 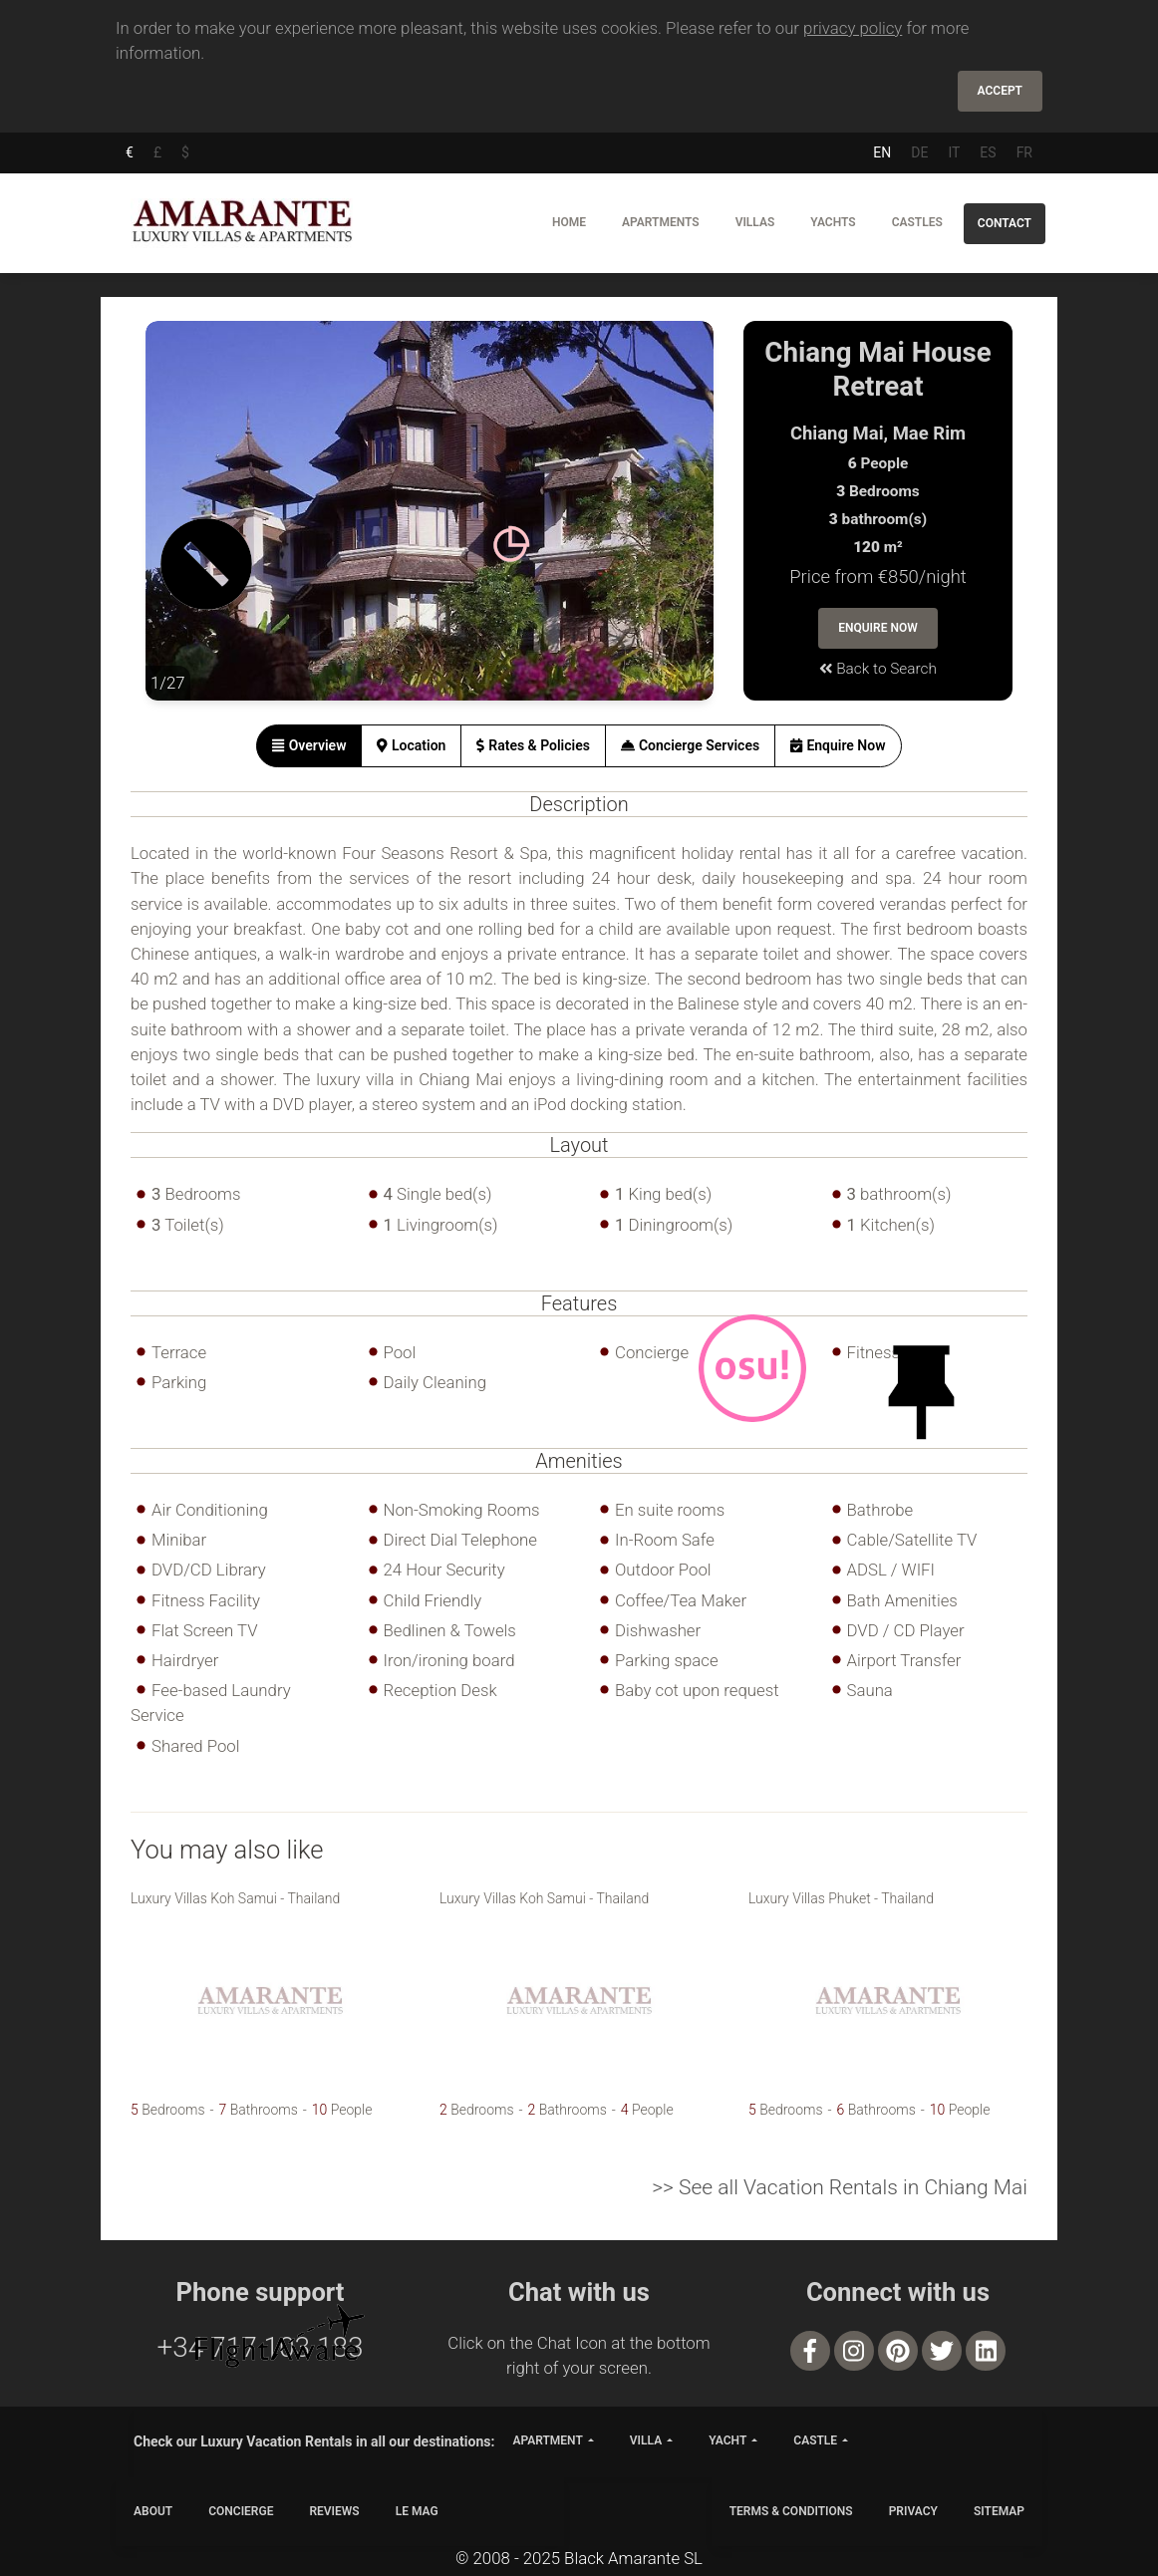 I want to click on open FlightAware flight tracking app, so click(x=280, y=2336).